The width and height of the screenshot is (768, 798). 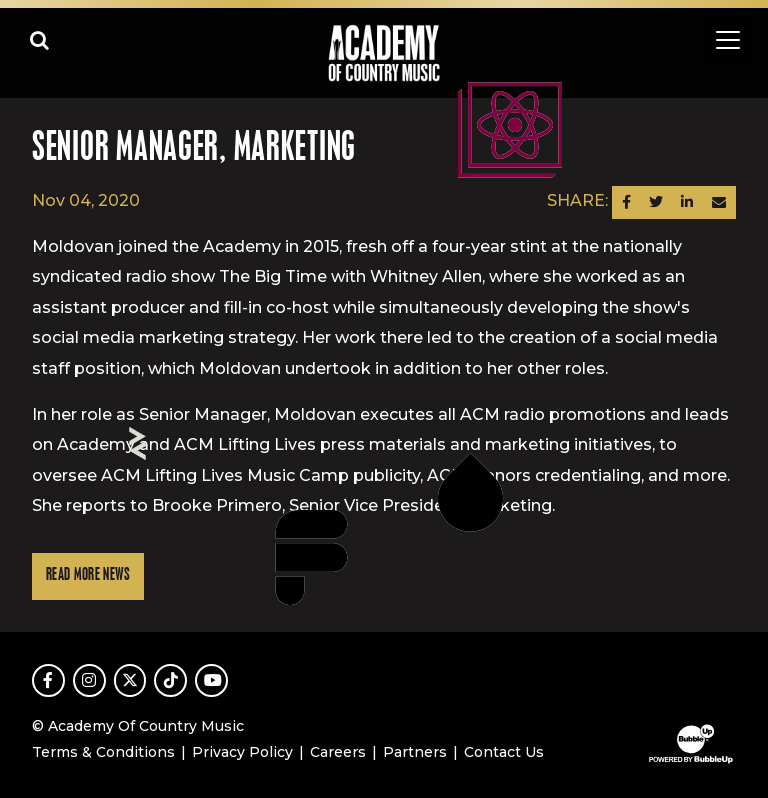 I want to click on select a color from a palette or color picker, so click(x=470, y=495).